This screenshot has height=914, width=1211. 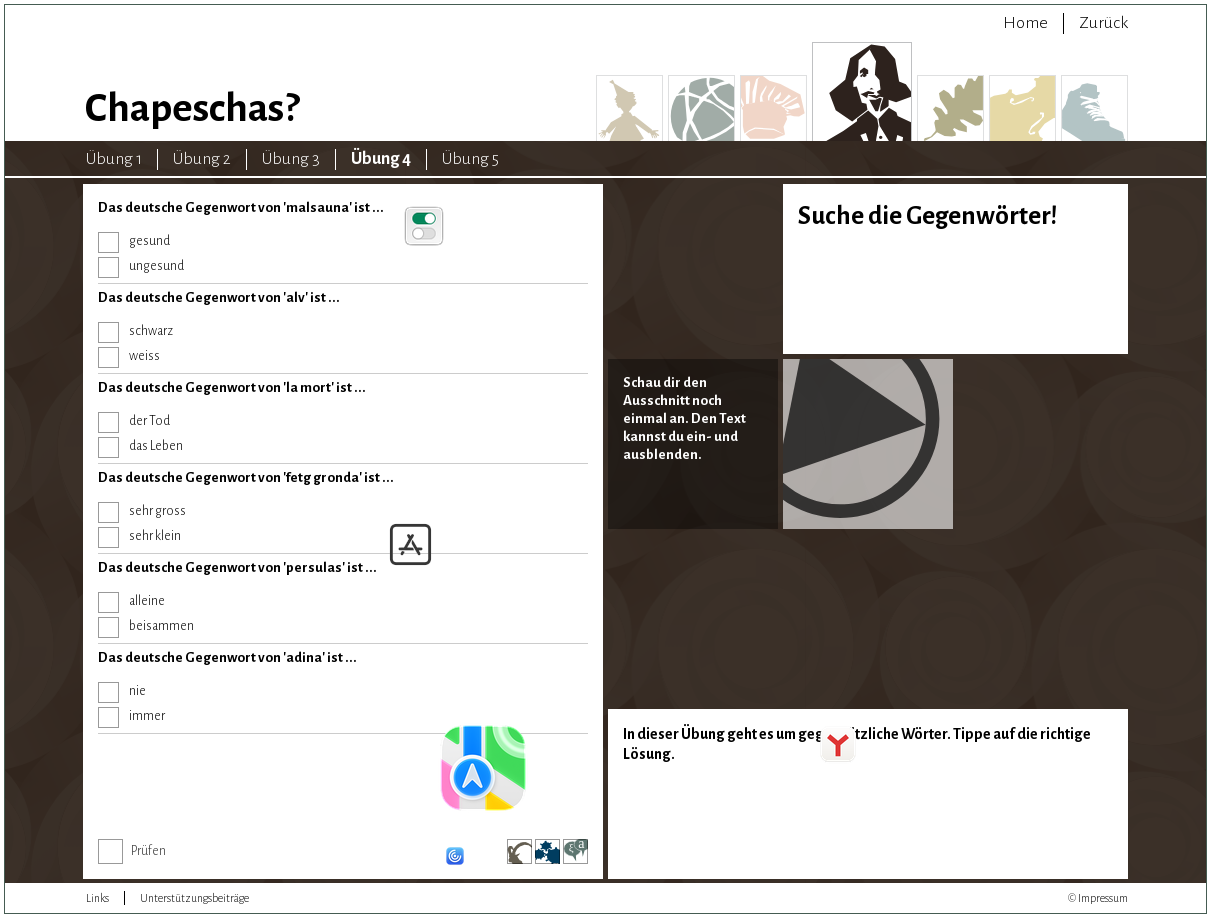 I want to click on open gnome tweaks to customize desktop settings, so click(x=424, y=226).